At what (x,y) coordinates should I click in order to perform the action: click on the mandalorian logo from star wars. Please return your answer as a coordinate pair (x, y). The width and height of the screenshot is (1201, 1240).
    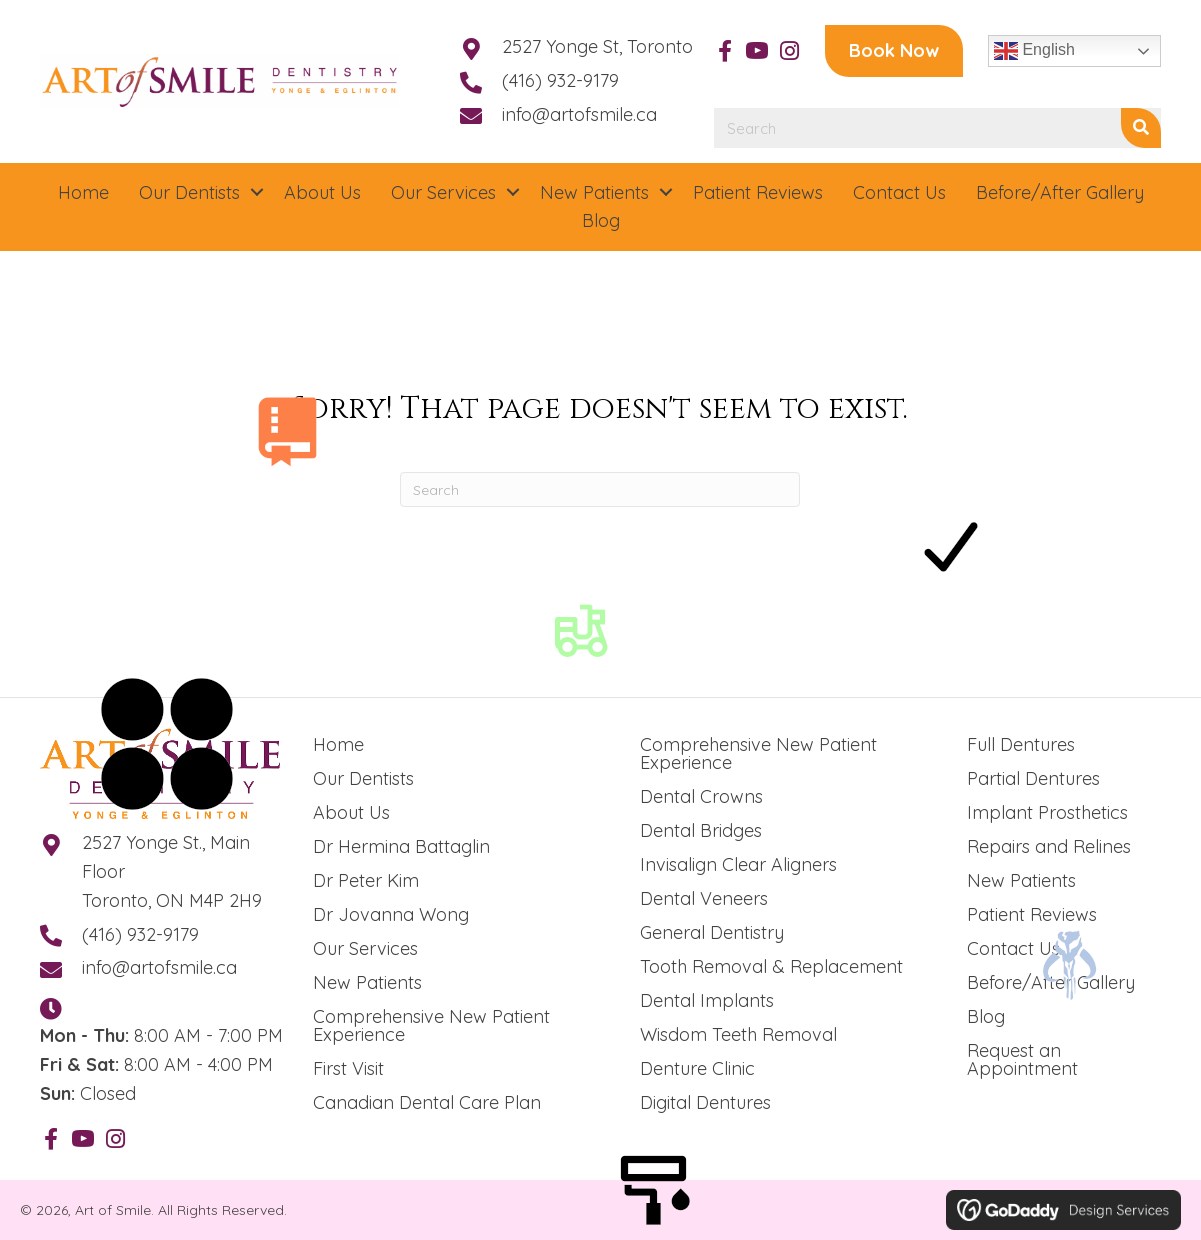
    Looking at the image, I should click on (1069, 965).